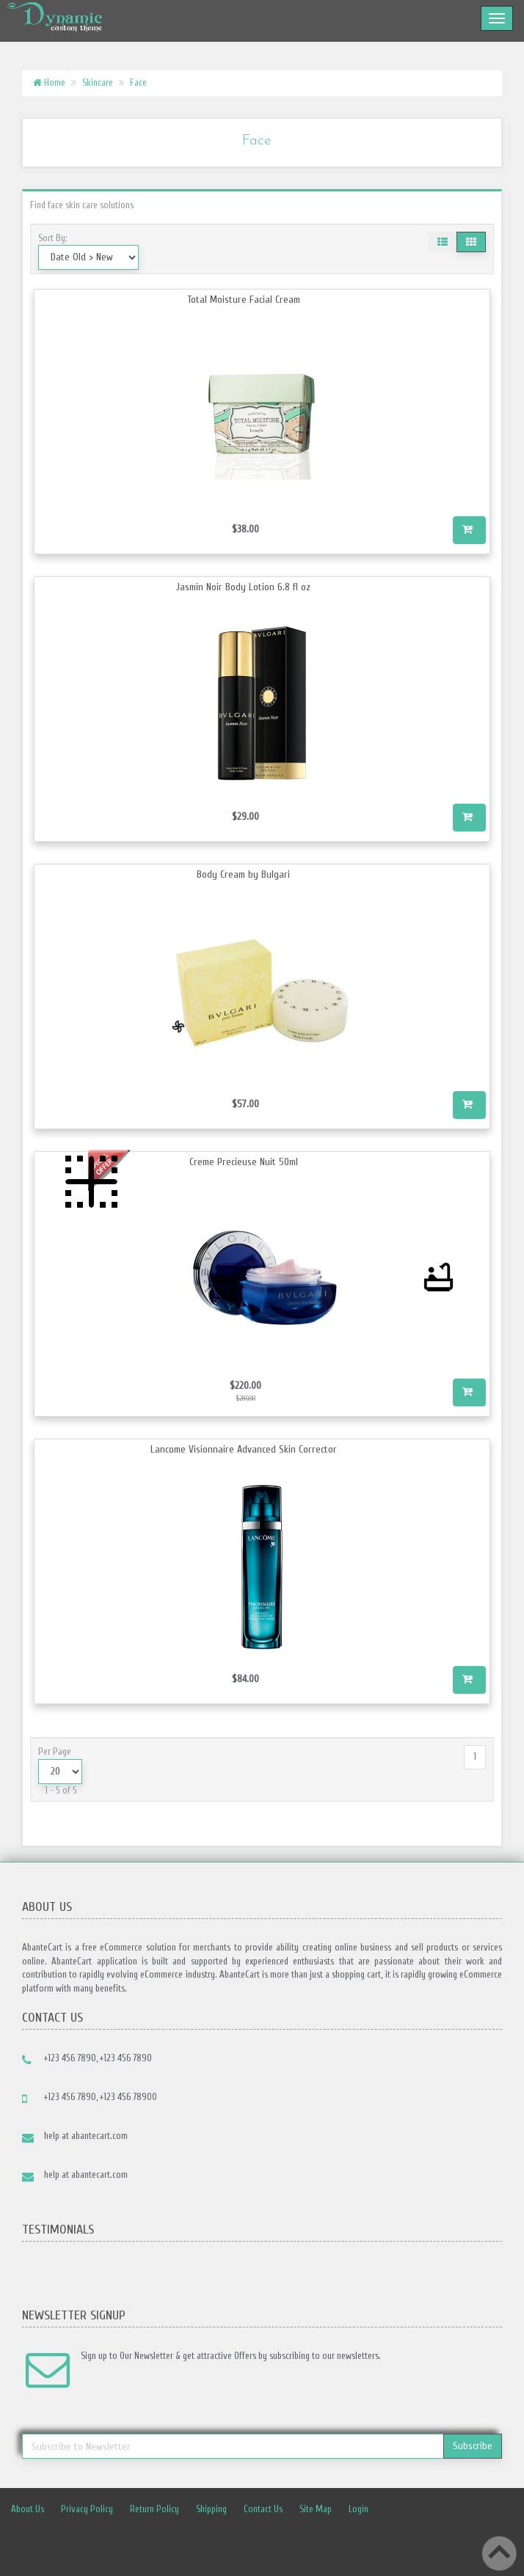  I want to click on indicates bathroom amenities available, so click(438, 1277).